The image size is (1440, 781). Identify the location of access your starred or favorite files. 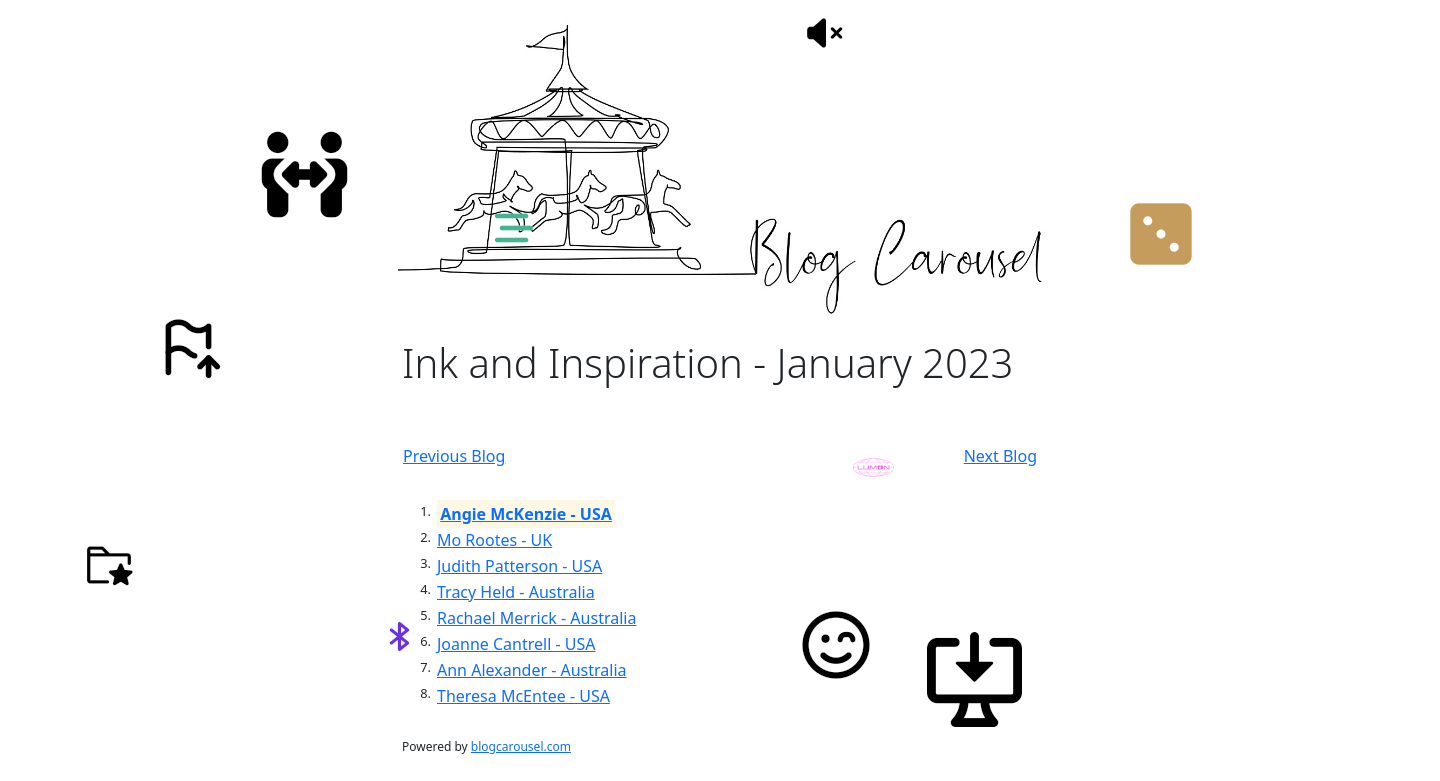
(109, 565).